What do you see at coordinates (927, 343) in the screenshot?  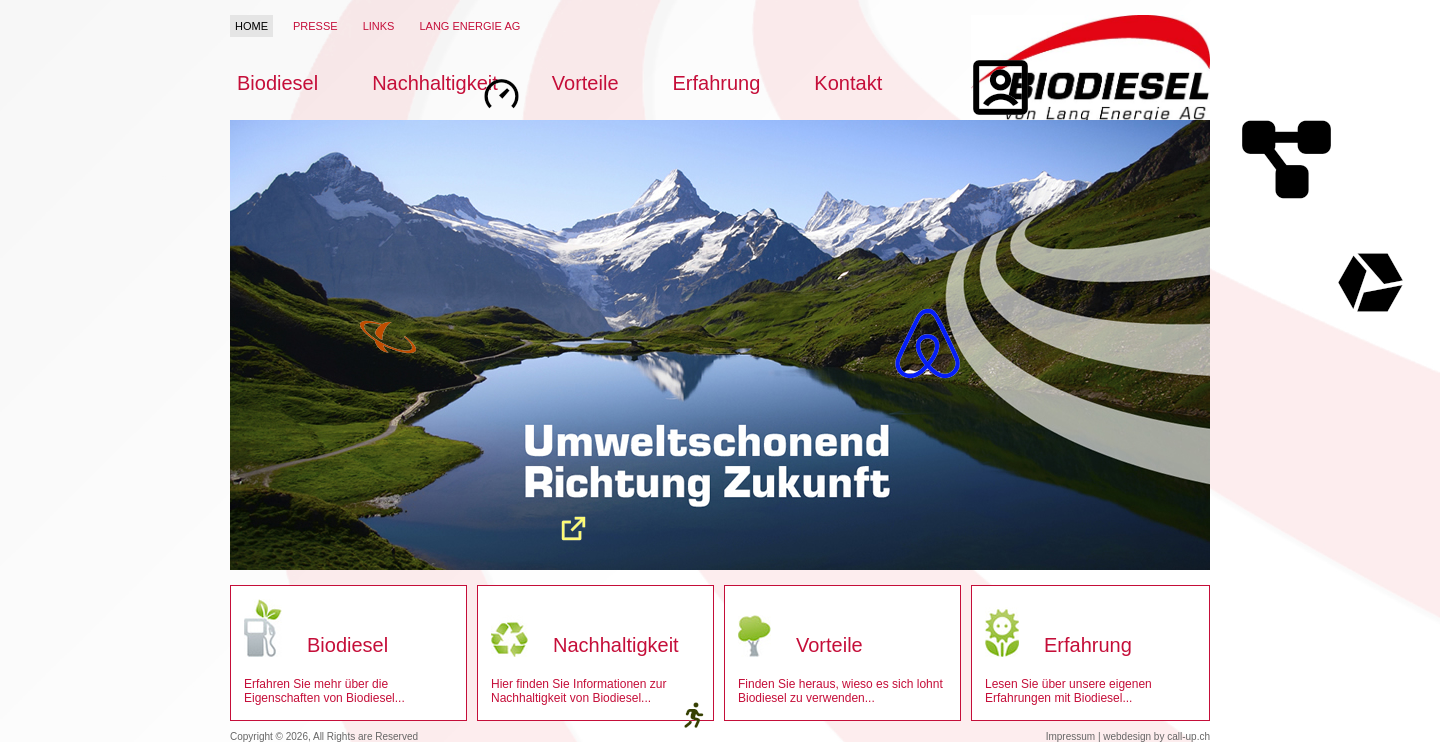 I see `open the airbnb app` at bounding box center [927, 343].